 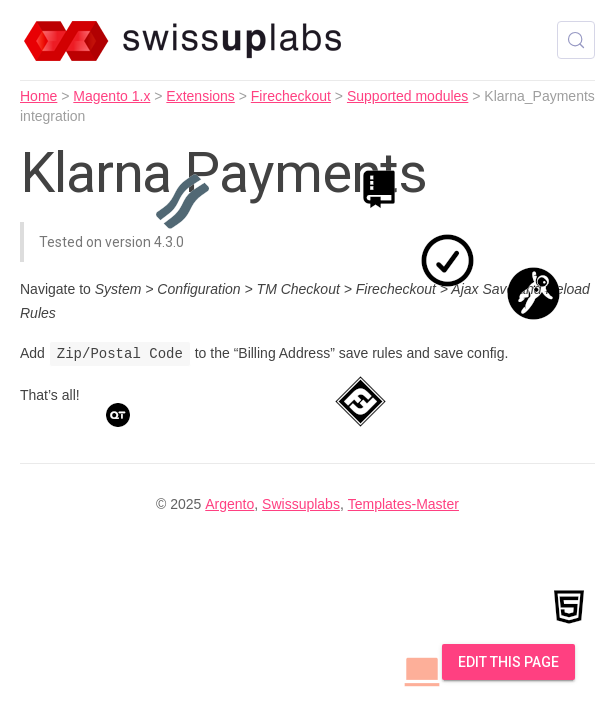 What do you see at coordinates (569, 607) in the screenshot?
I see `indicates HTML5 technology or web development` at bounding box center [569, 607].